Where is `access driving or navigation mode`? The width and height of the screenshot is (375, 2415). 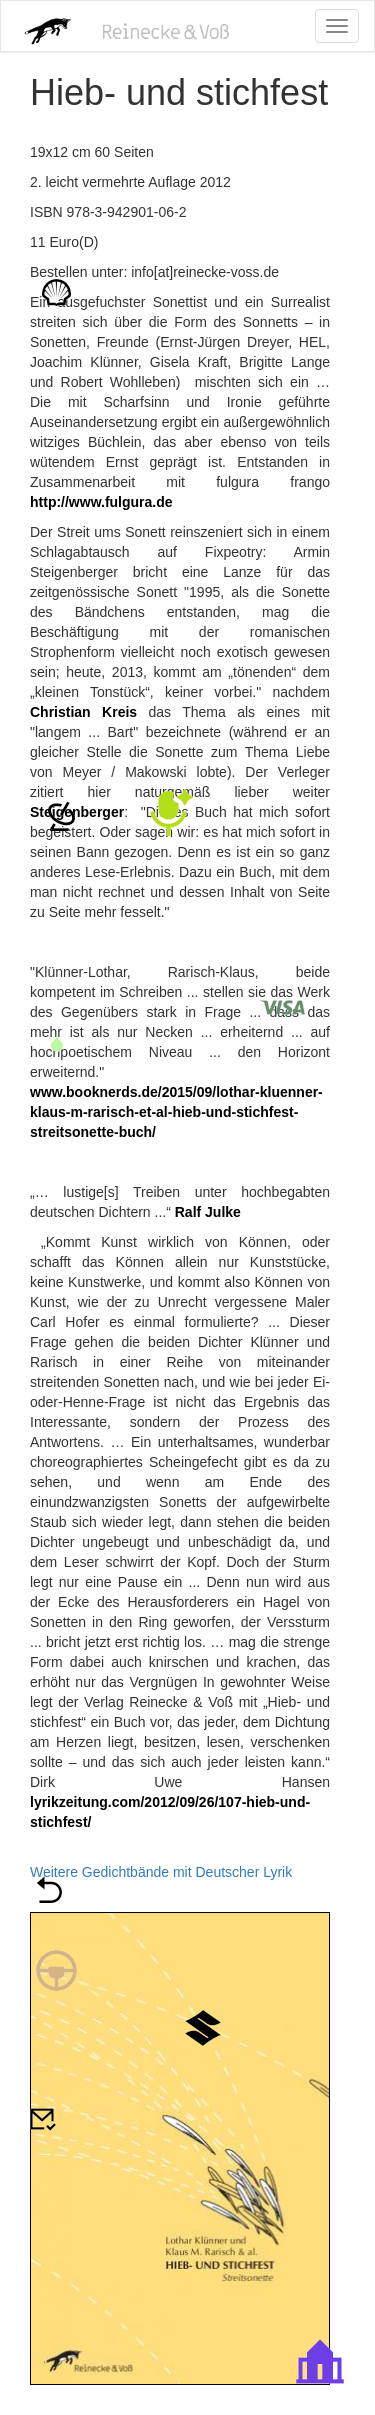
access driving or navigation mode is located at coordinates (56, 1970).